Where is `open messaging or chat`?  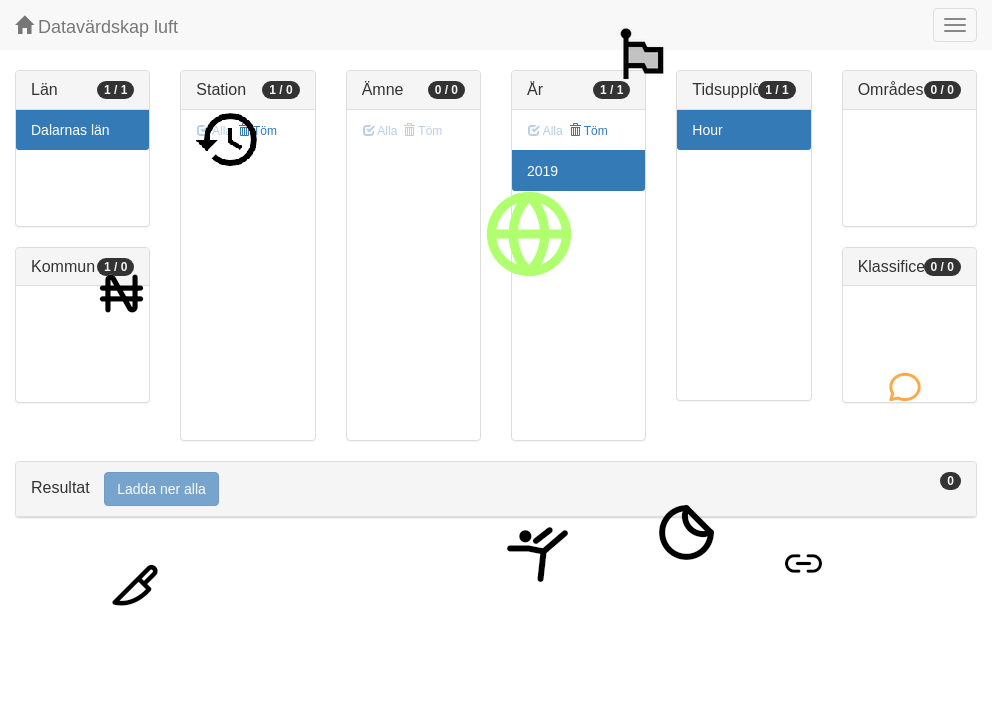
open messaging or chat is located at coordinates (905, 387).